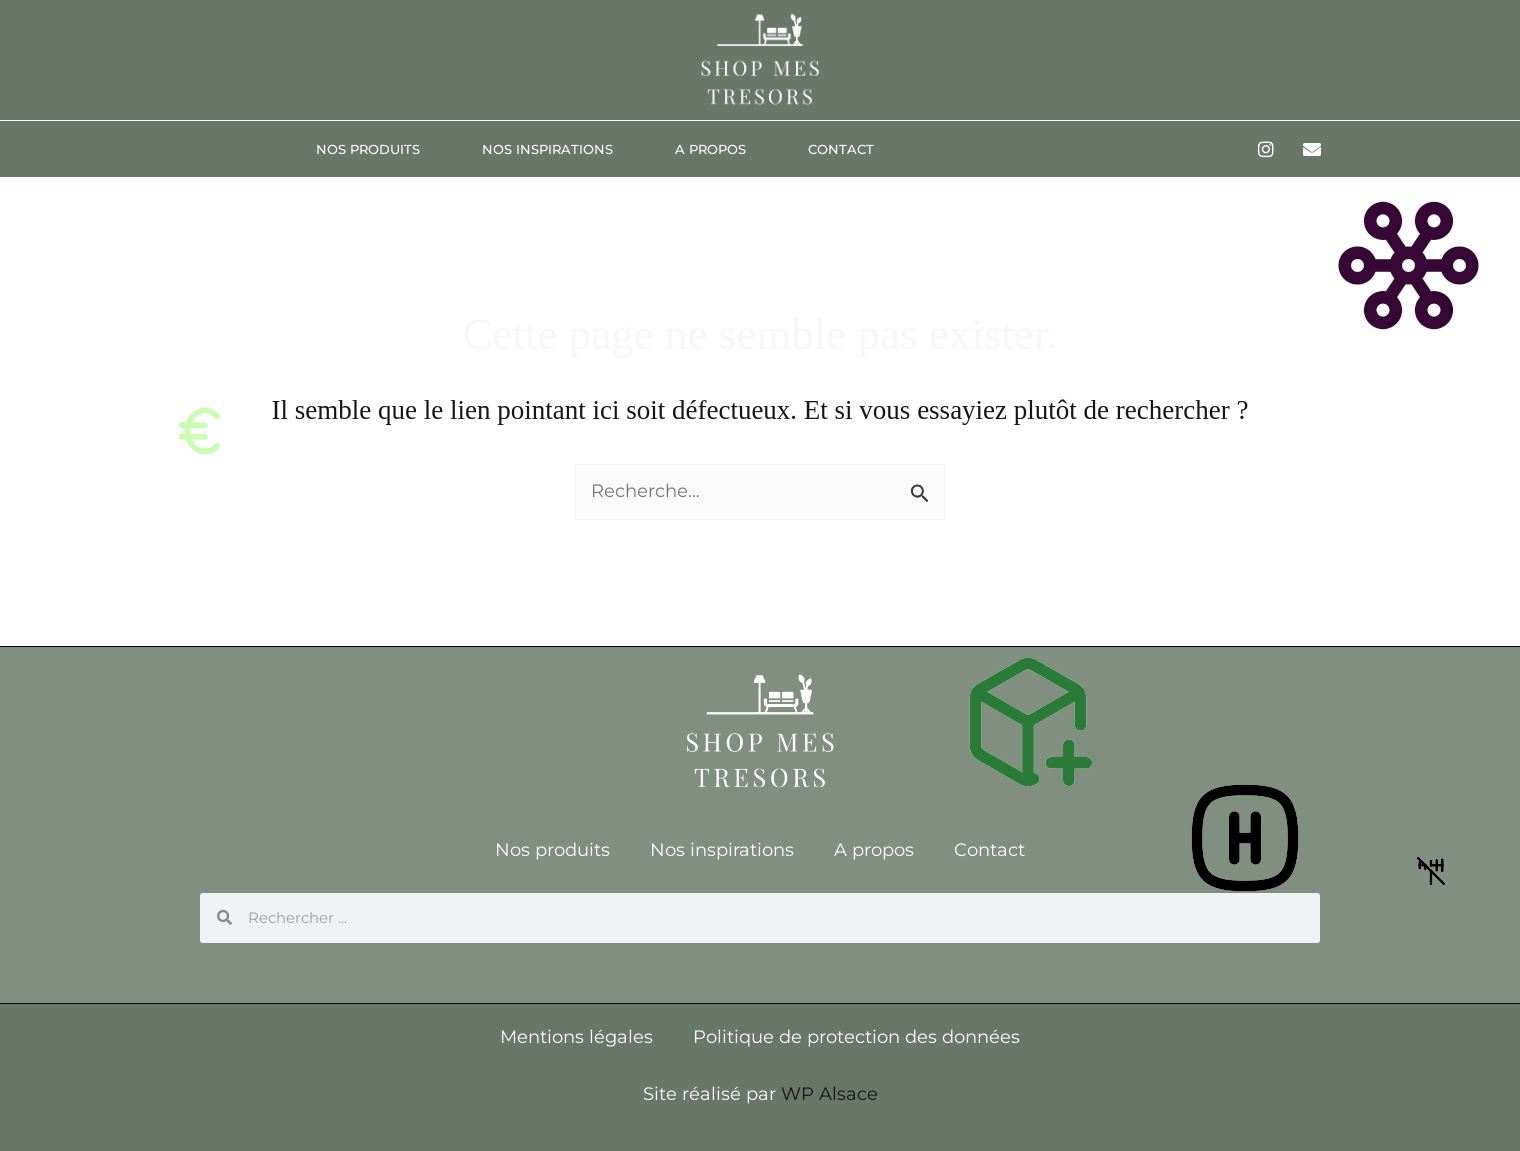 This screenshot has width=1520, height=1151. Describe the element at coordinates (1431, 871) in the screenshot. I see `indicates no signal or connection unavailable` at that location.